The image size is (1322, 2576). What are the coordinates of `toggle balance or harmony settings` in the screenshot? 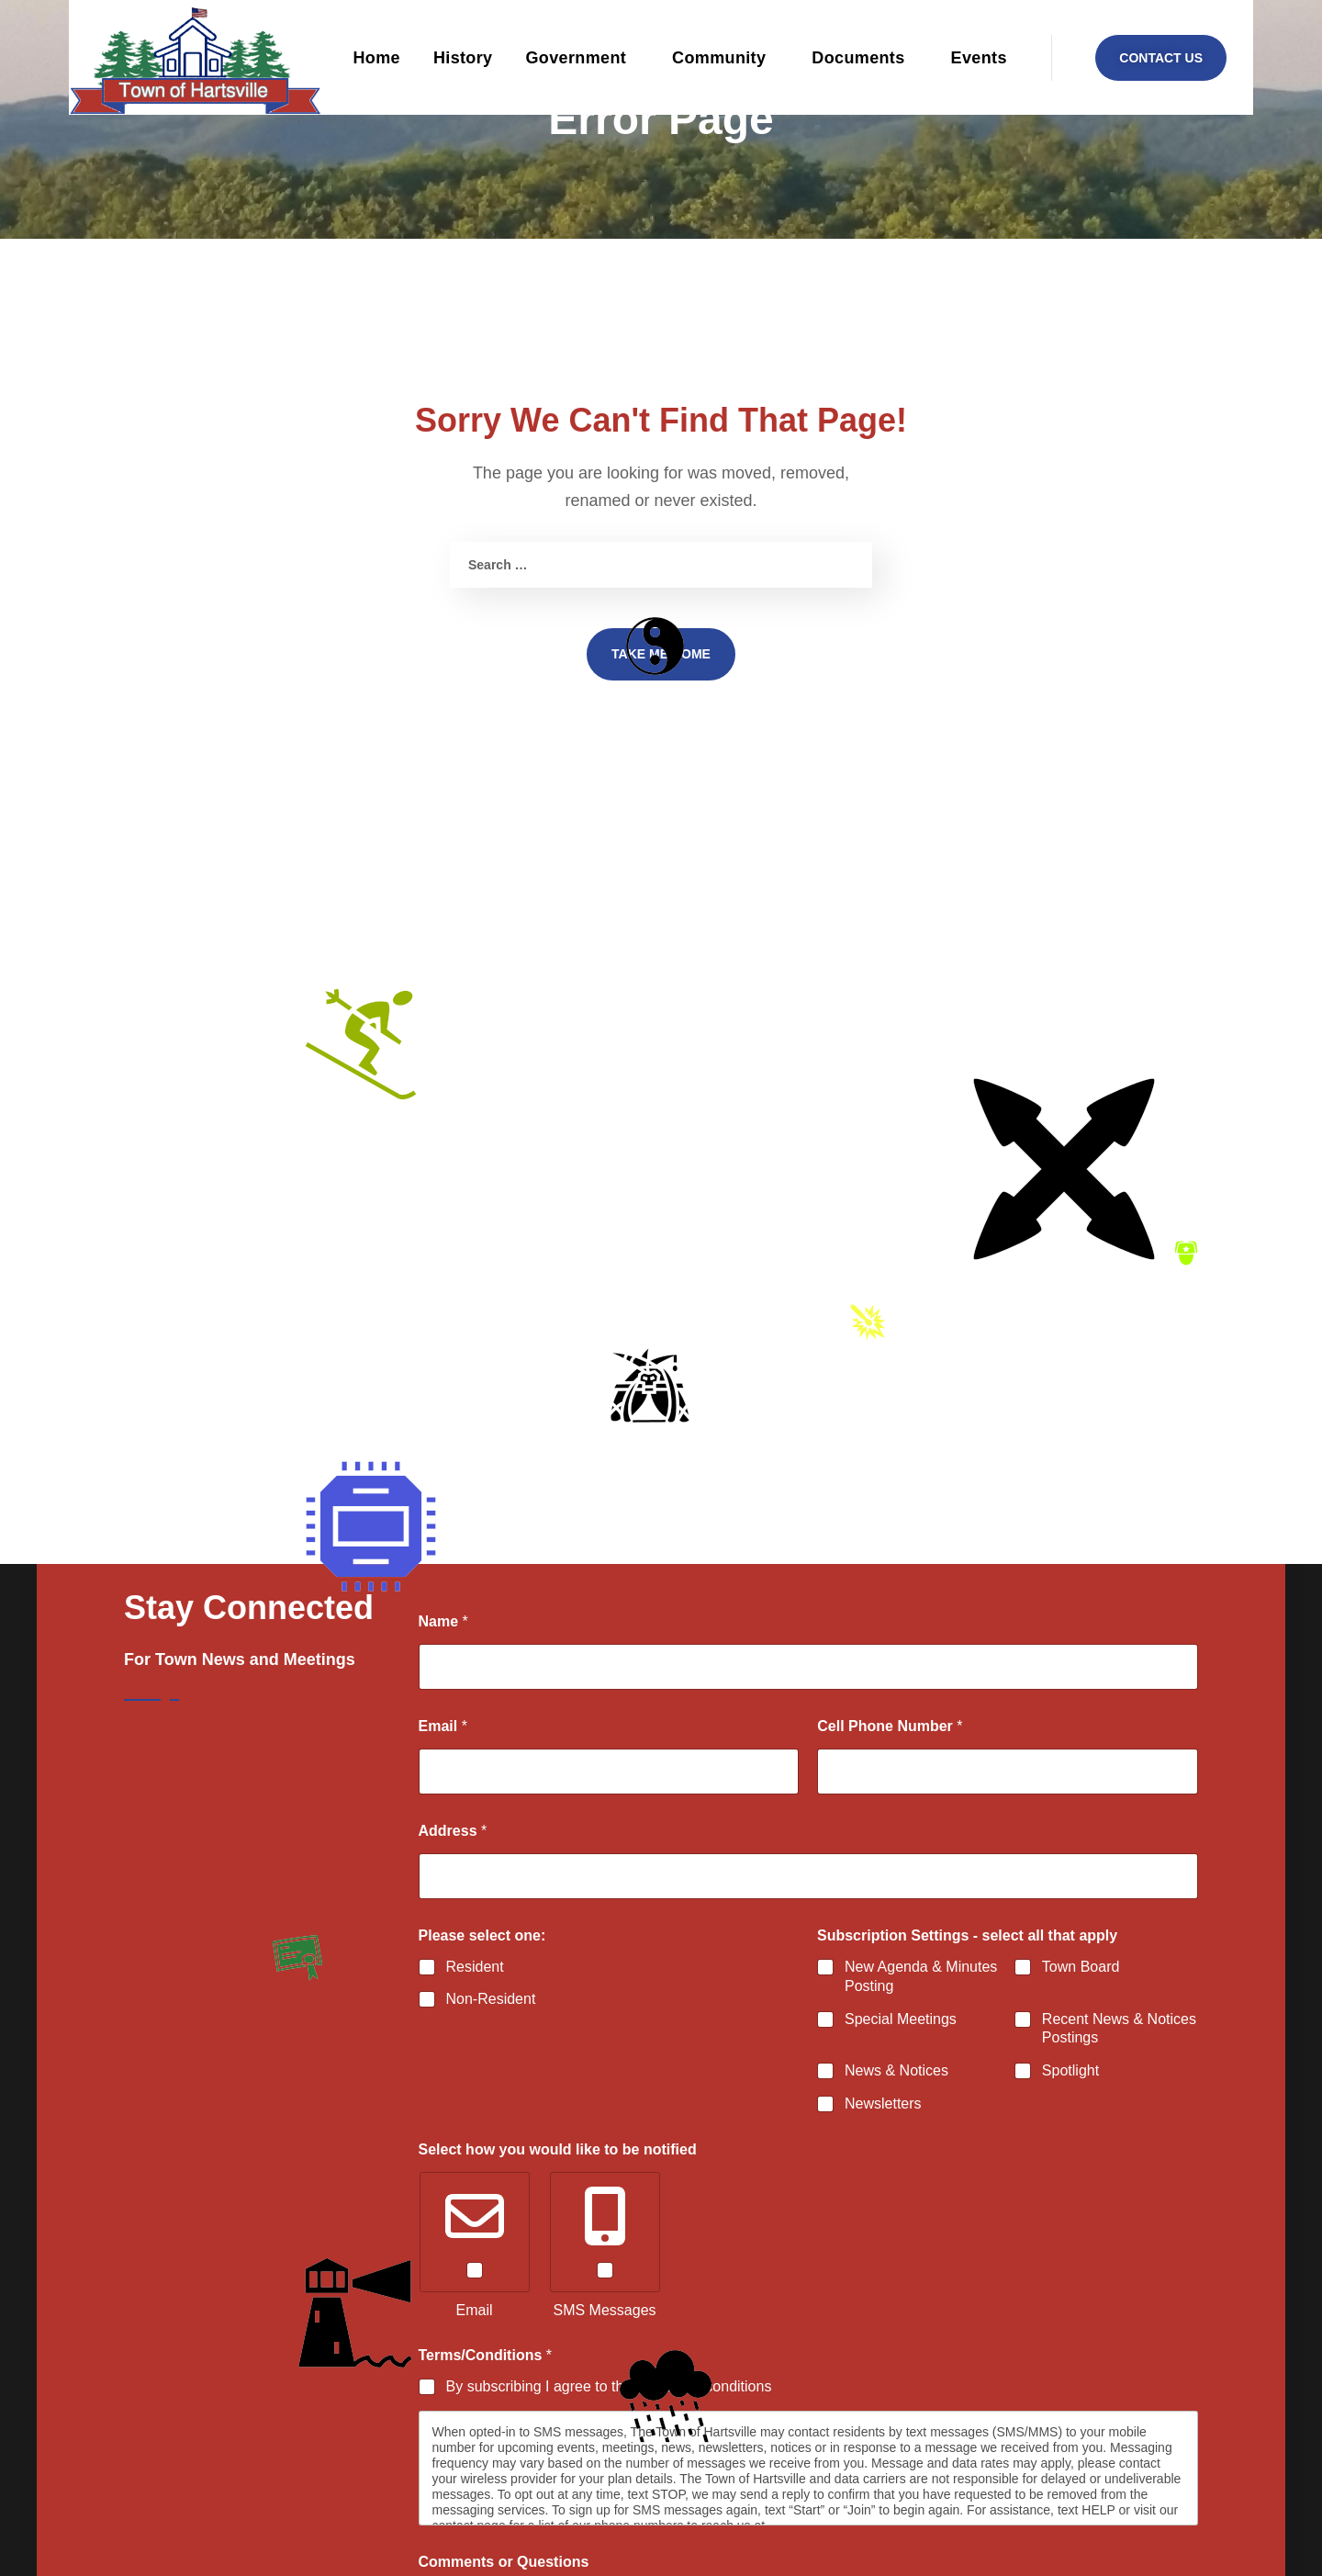 It's located at (655, 646).